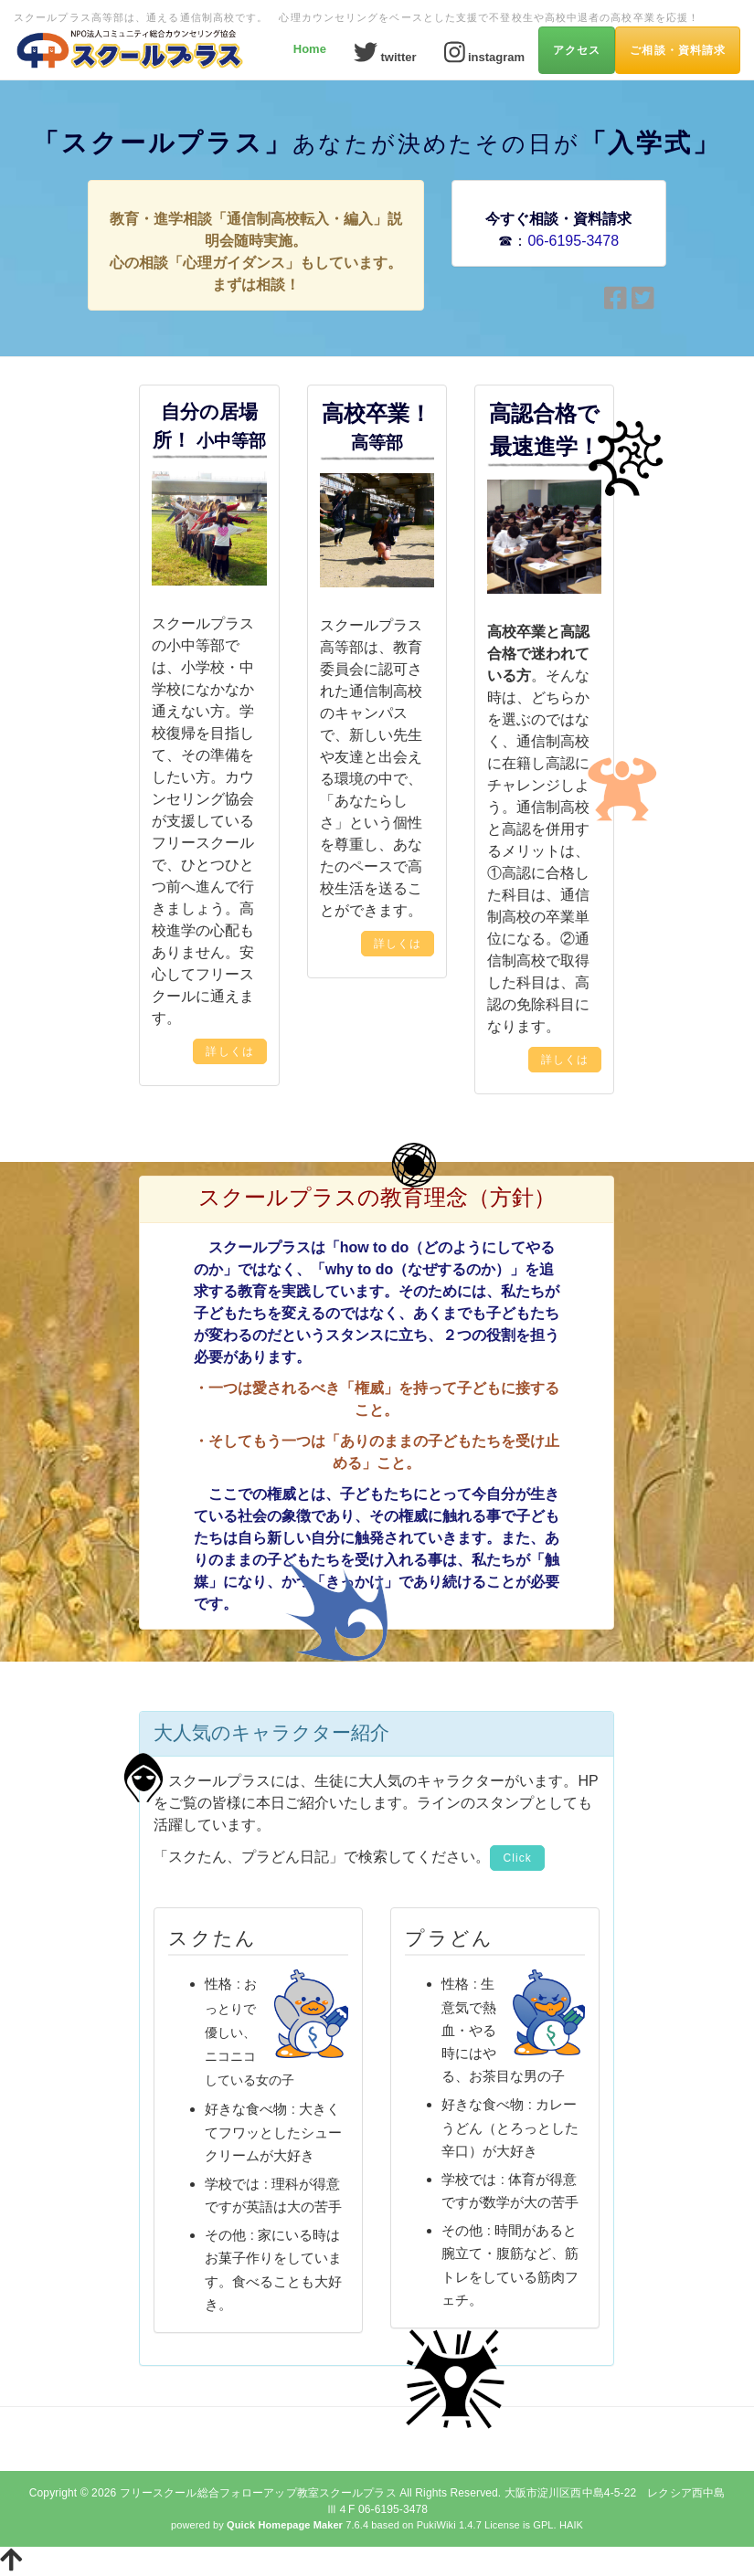  I want to click on view rare or legendary item details, so click(455, 2379).